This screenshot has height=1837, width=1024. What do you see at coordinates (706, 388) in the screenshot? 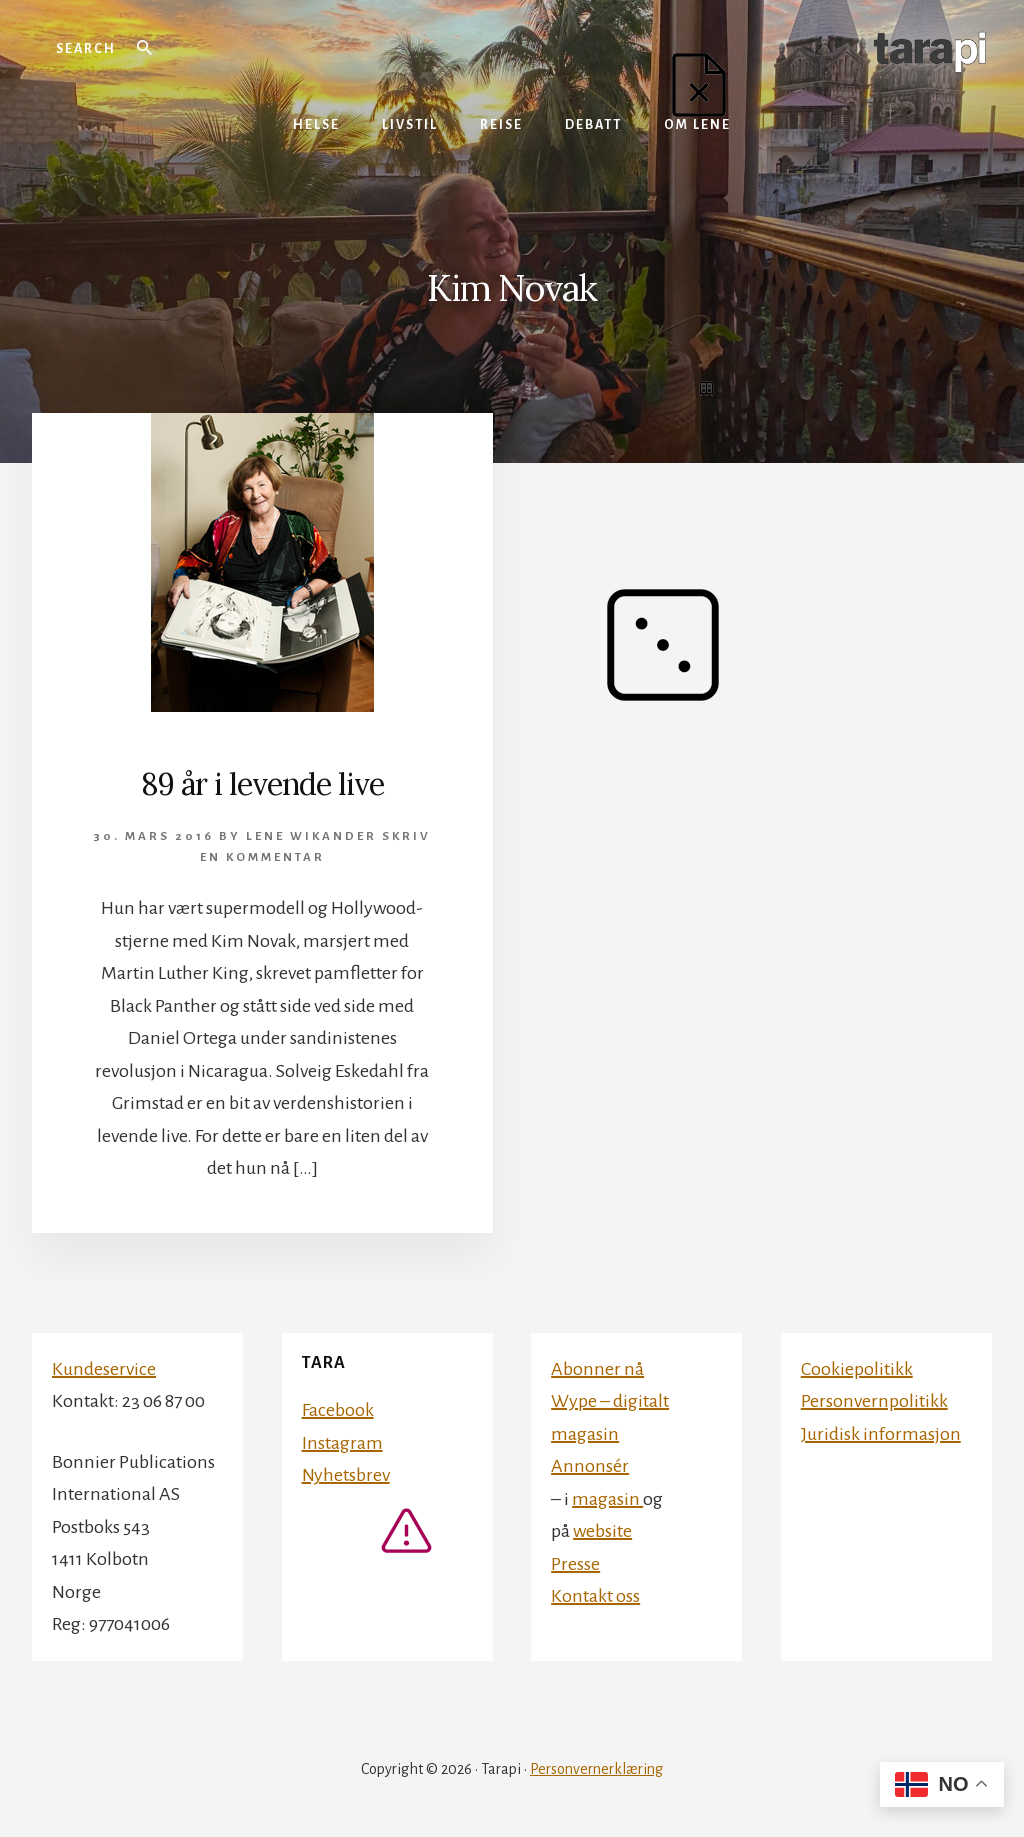
I see `access storage lockers` at bounding box center [706, 388].